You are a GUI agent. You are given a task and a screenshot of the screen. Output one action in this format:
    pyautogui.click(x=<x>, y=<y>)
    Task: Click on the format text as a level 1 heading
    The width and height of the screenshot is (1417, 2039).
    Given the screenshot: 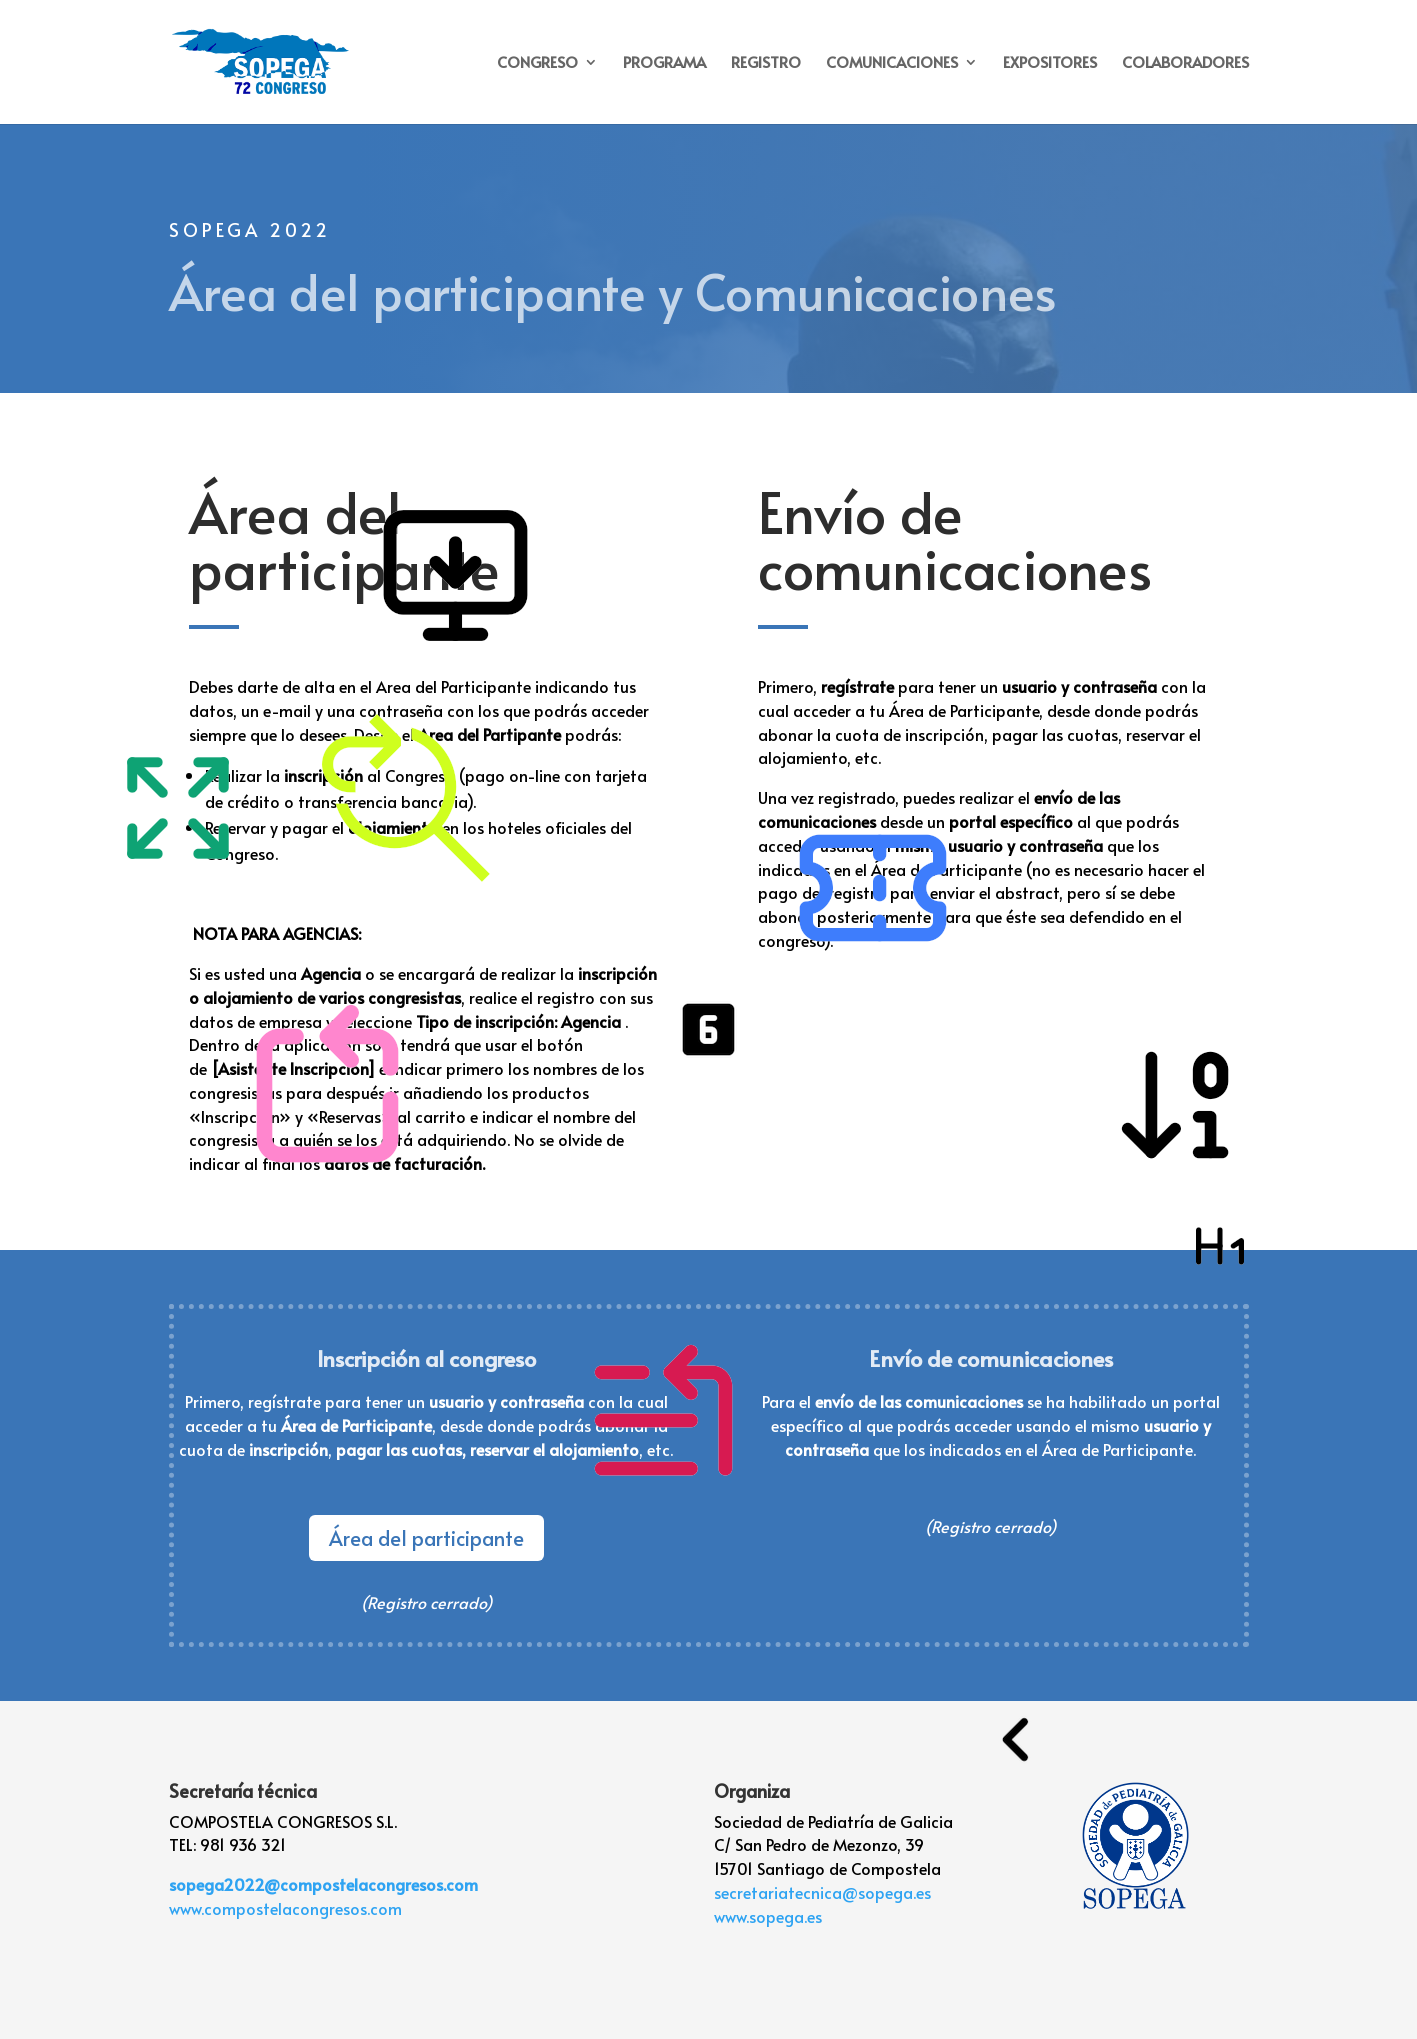 What is the action you would take?
    pyautogui.click(x=1220, y=1246)
    